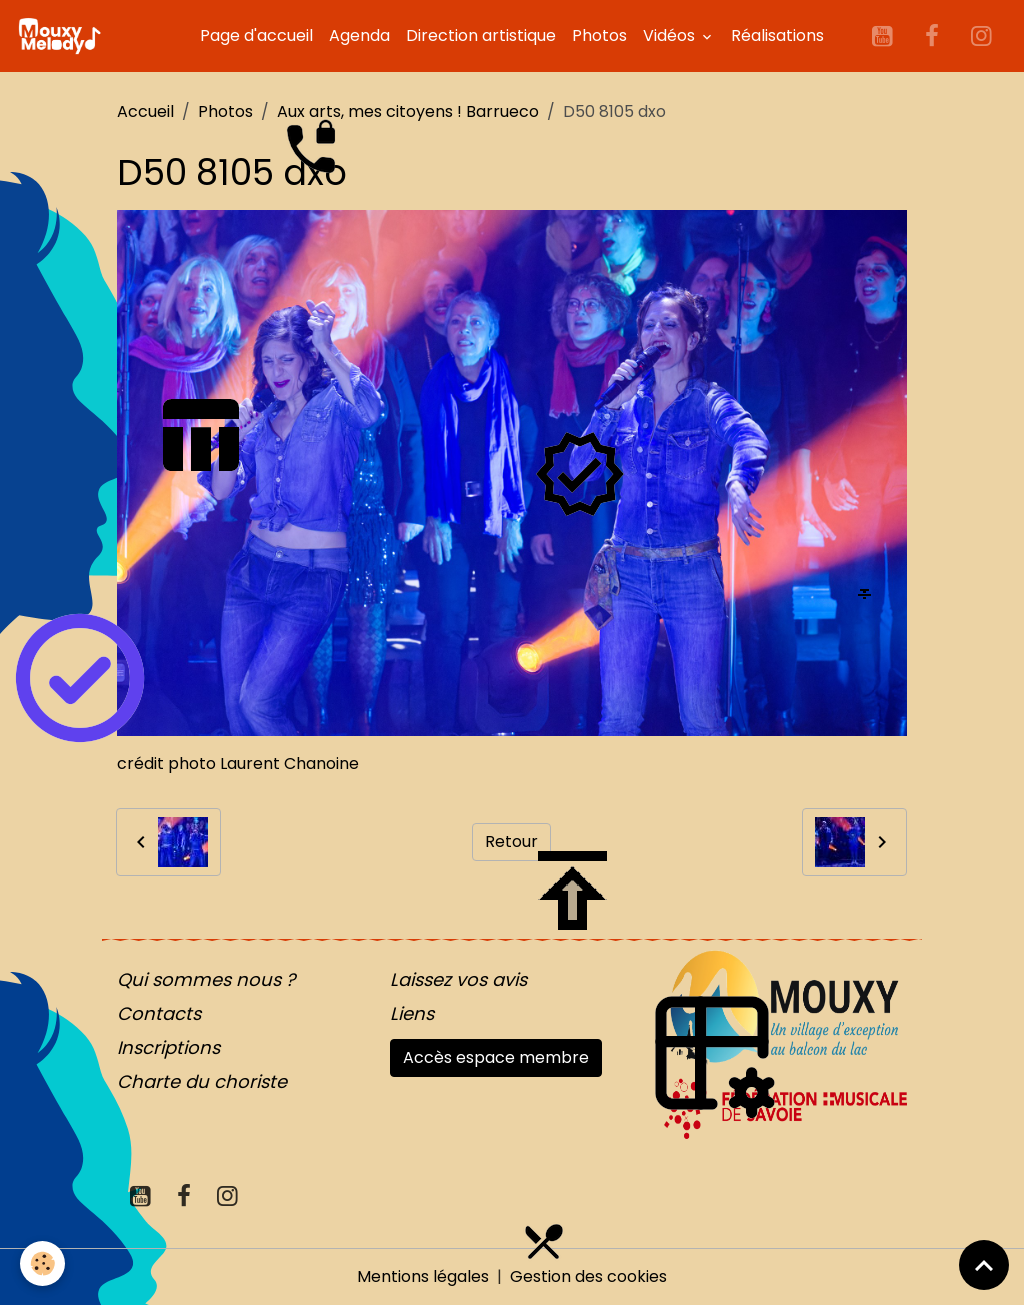 This screenshot has height=1305, width=1024. What do you see at coordinates (199, 435) in the screenshot?
I see `view data in table format` at bounding box center [199, 435].